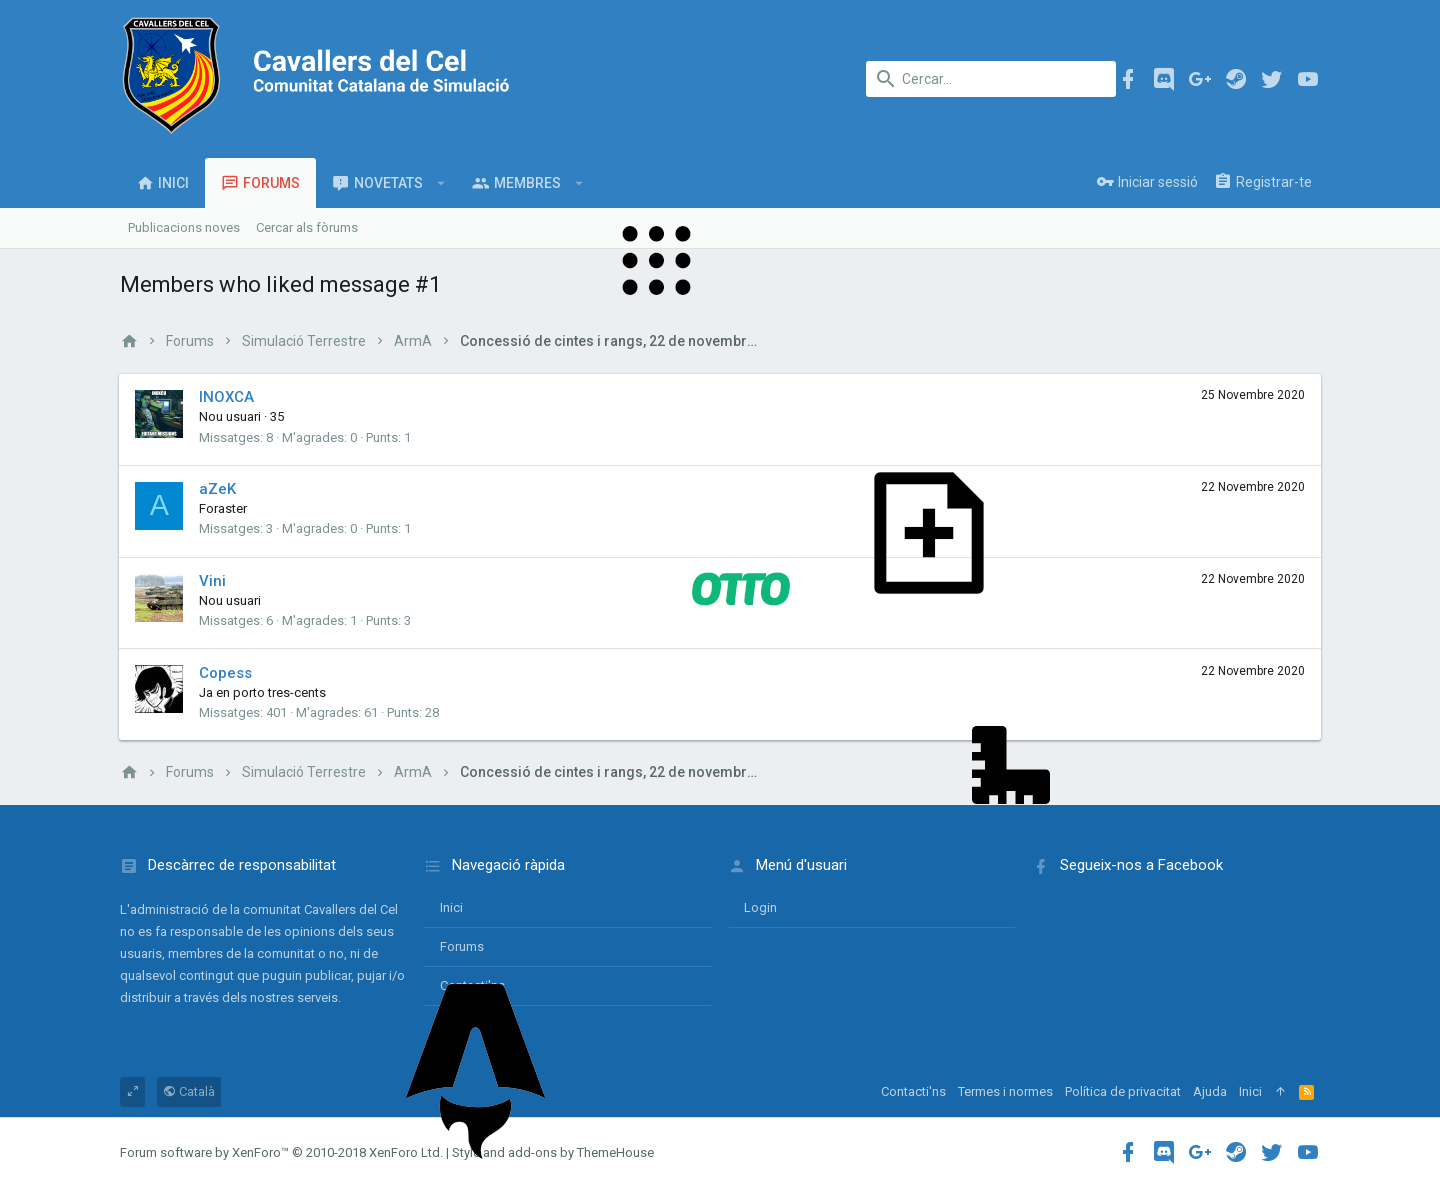 This screenshot has width=1440, height=1187. I want to click on access measurement or ruler tool, so click(1011, 765).